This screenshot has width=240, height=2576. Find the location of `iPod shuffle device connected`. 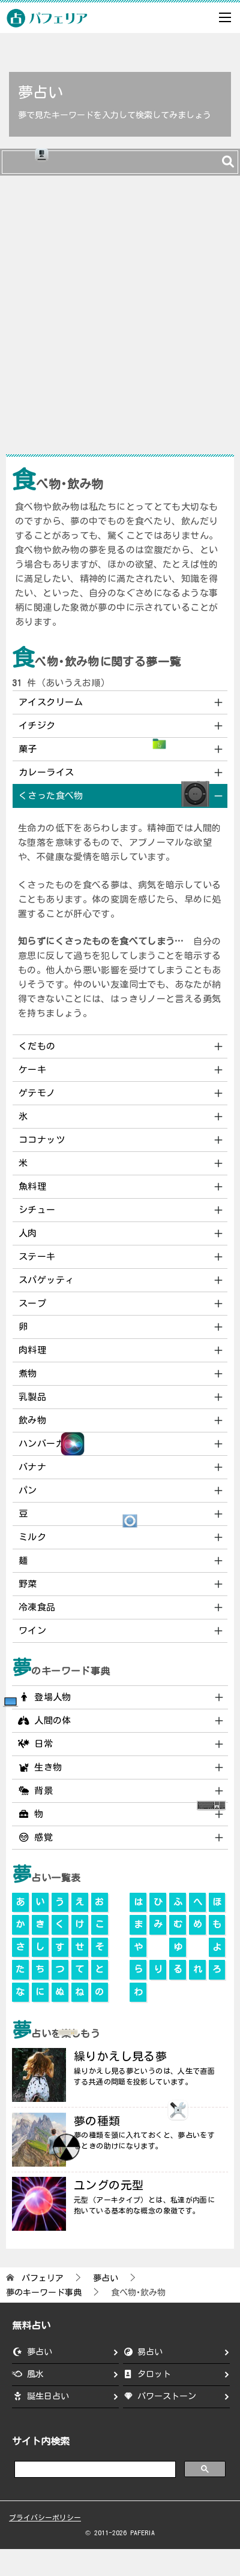

iPod shuffle device connected is located at coordinates (130, 1521).